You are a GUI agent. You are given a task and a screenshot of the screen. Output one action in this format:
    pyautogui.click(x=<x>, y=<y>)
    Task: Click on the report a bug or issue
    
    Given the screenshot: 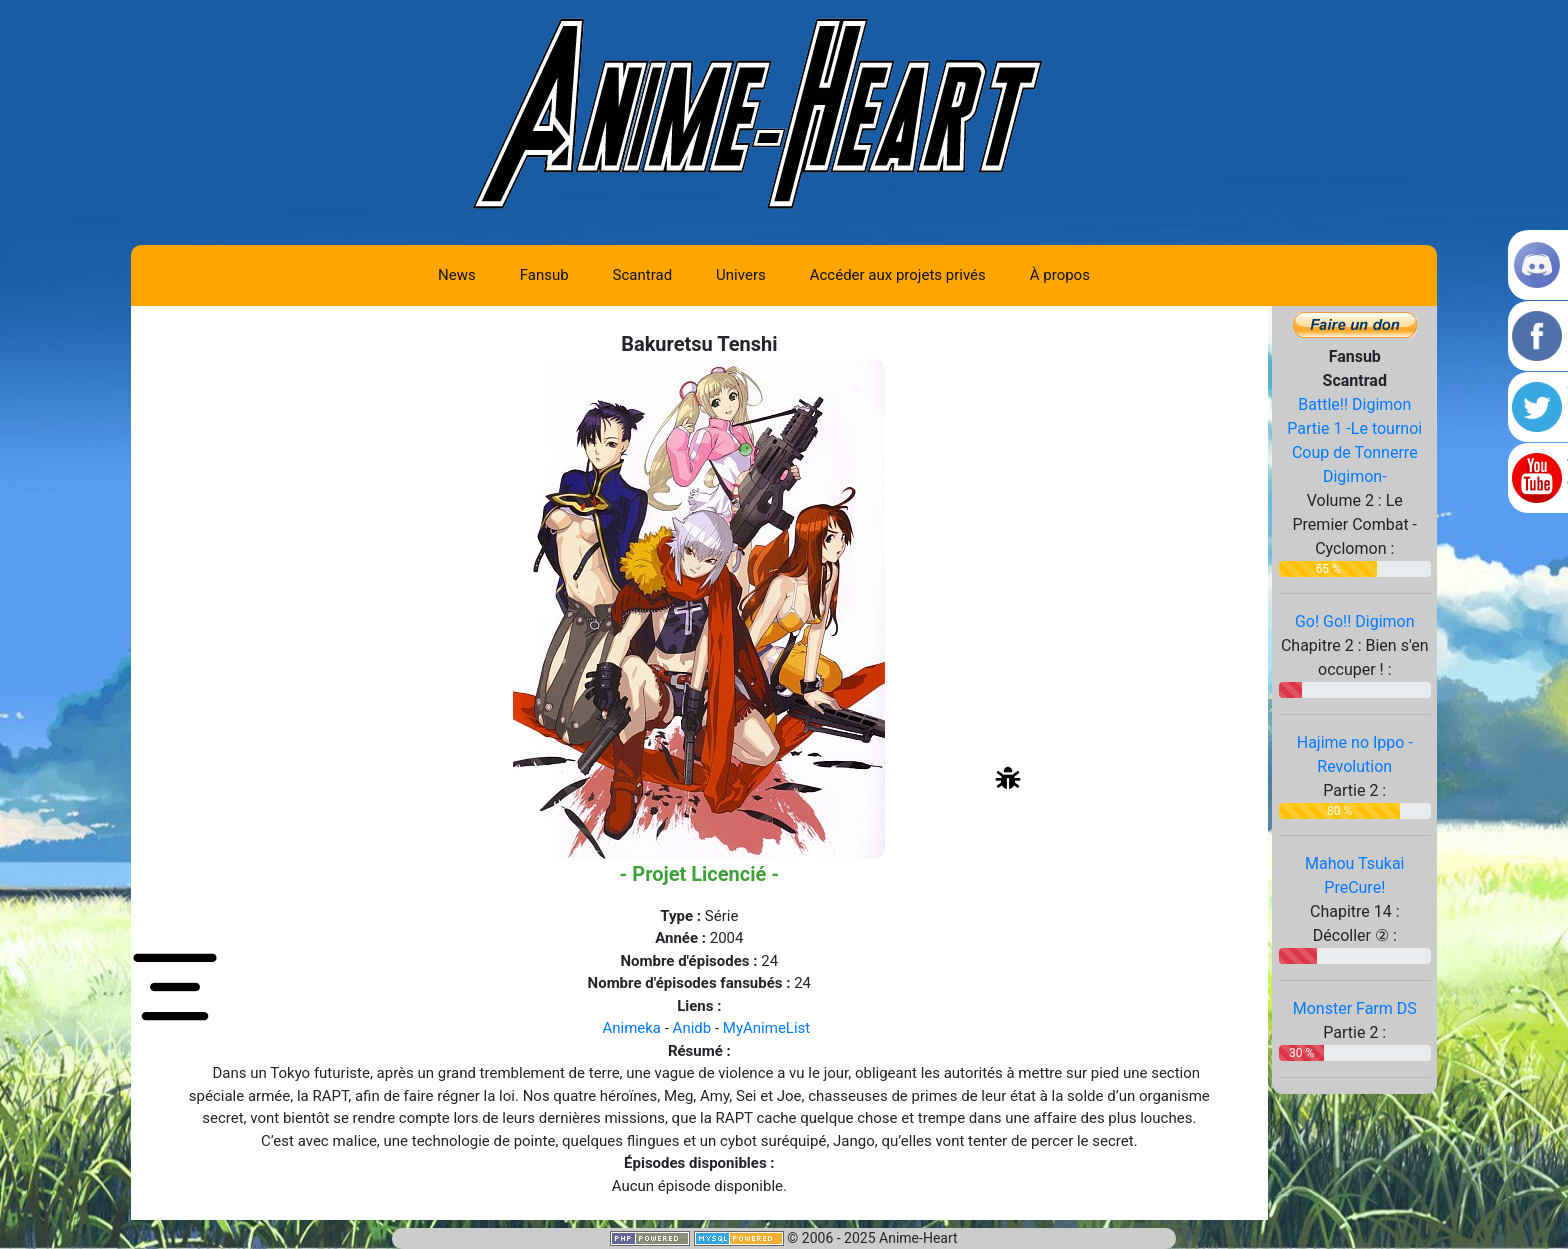 What is the action you would take?
    pyautogui.click(x=1008, y=778)
    